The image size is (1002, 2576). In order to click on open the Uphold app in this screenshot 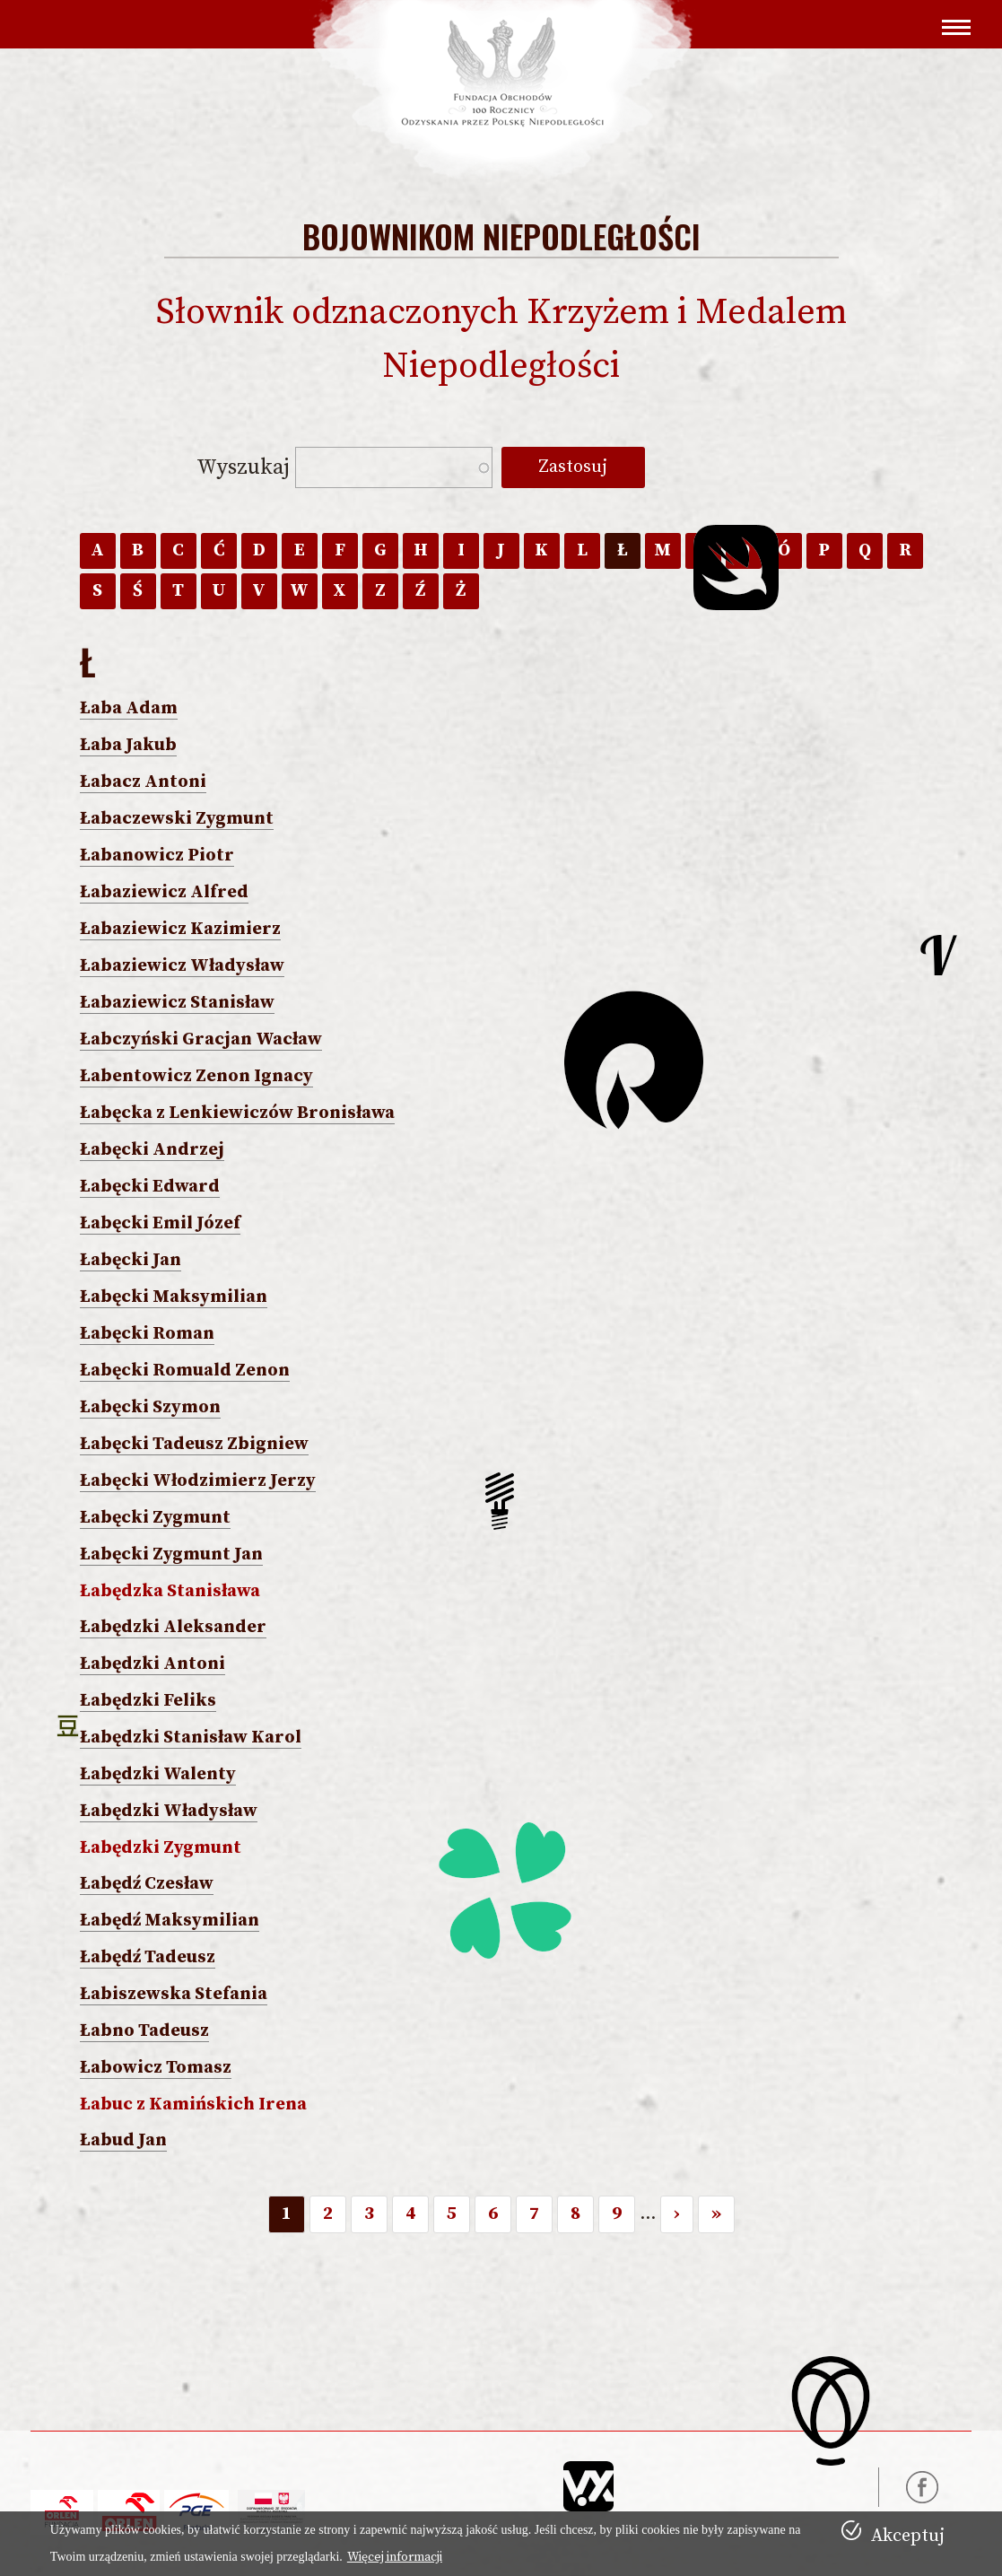, I will do `click(831, 2411)`.